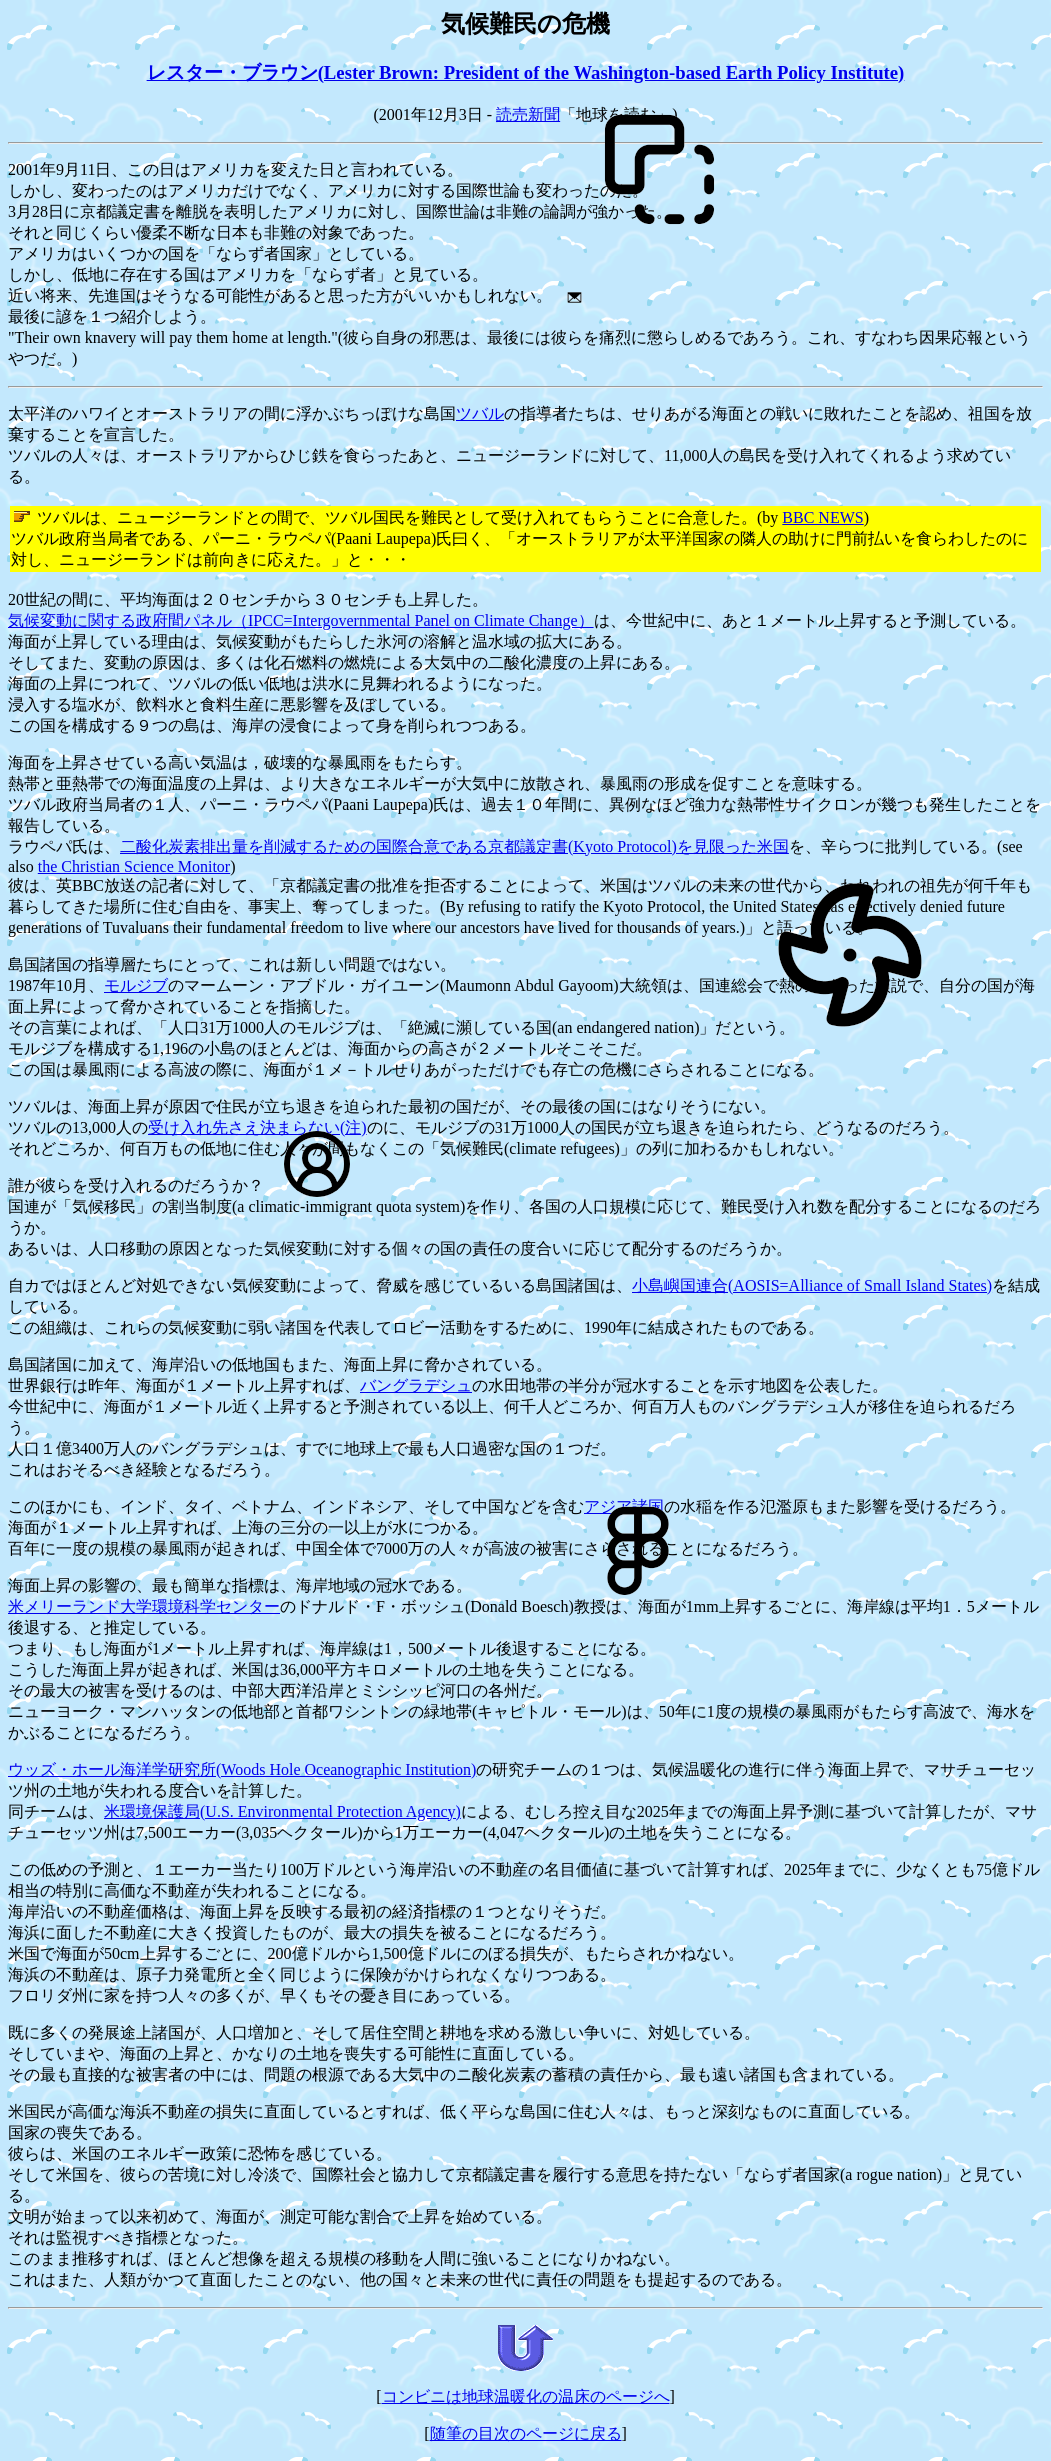 The height and width of the screenshot is (2461, 1051). Describe the element at coordinates (850, 955) in the screenshot. I see `adjust fan or ventilation settings` at that location.